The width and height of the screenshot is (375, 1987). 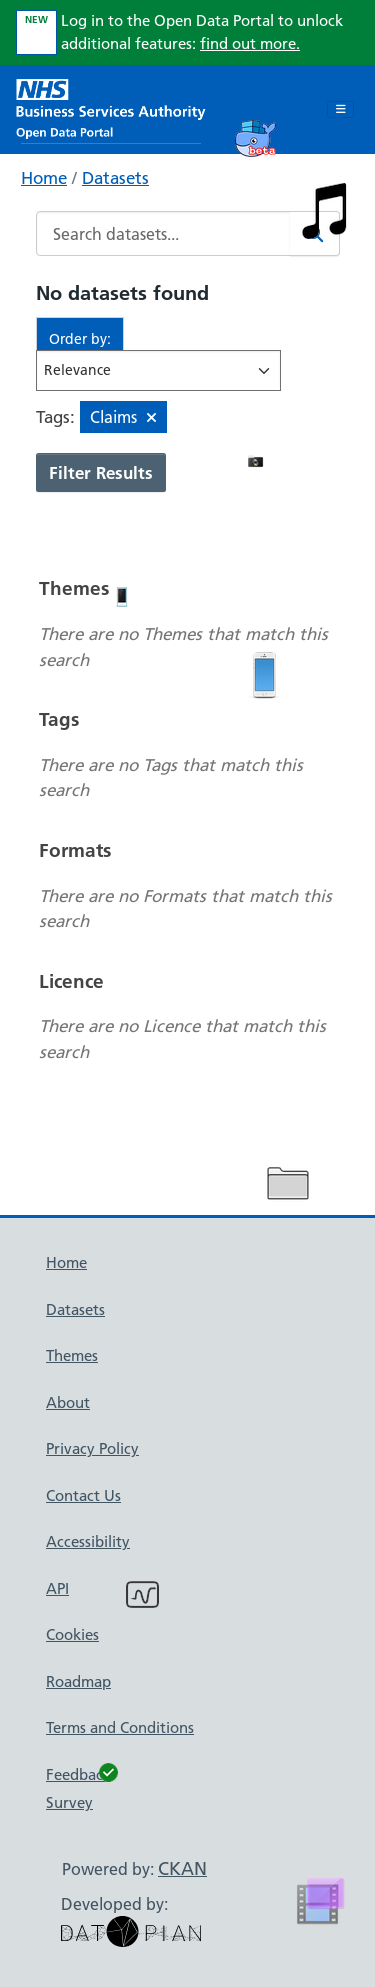 What do you see at coordinates (108, 1772) in the screenshot?
I see `confirm or accept an action` at bounding box center [108, 1772].